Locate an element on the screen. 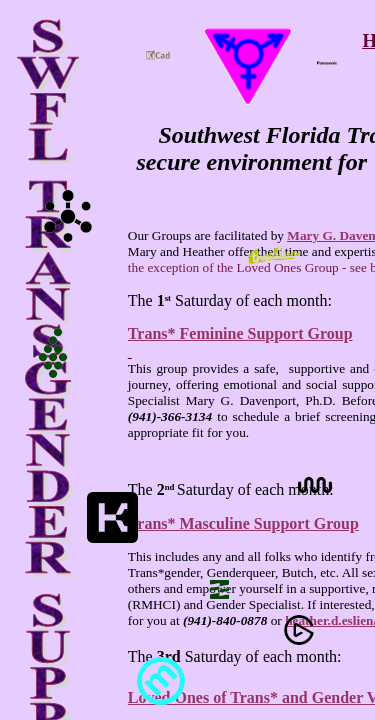  google cloud pub/sub service logo is located at coordinates (68, 216).